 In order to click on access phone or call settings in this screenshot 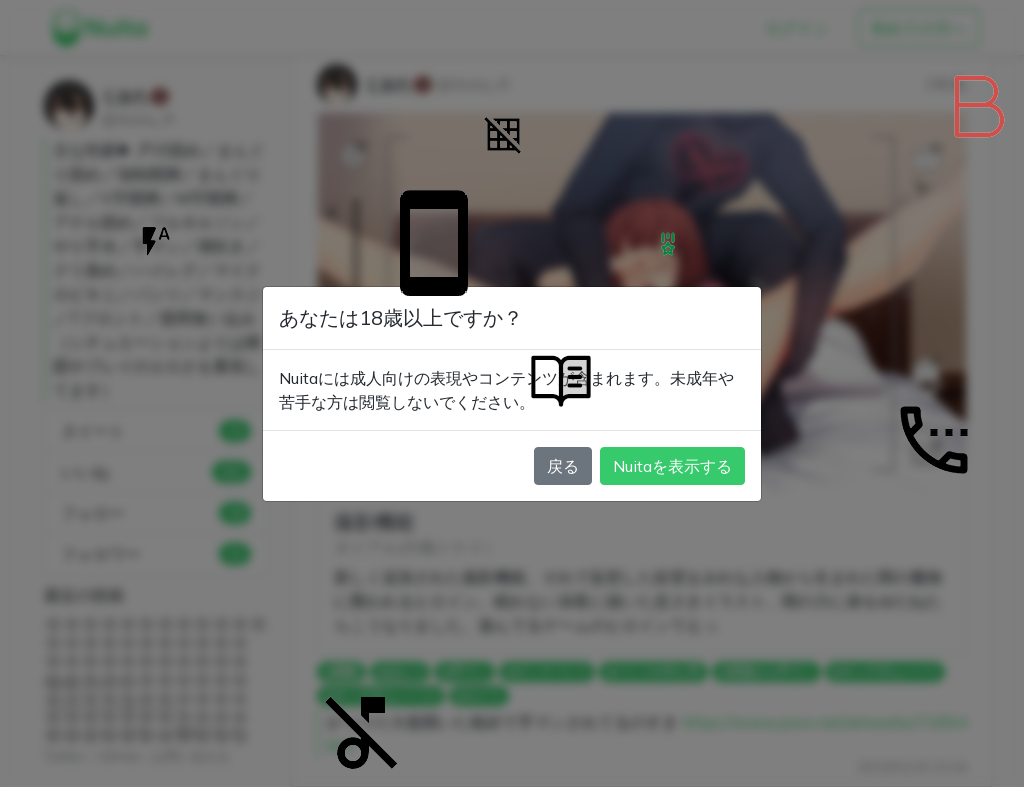, I will do `click(934, 440)`.